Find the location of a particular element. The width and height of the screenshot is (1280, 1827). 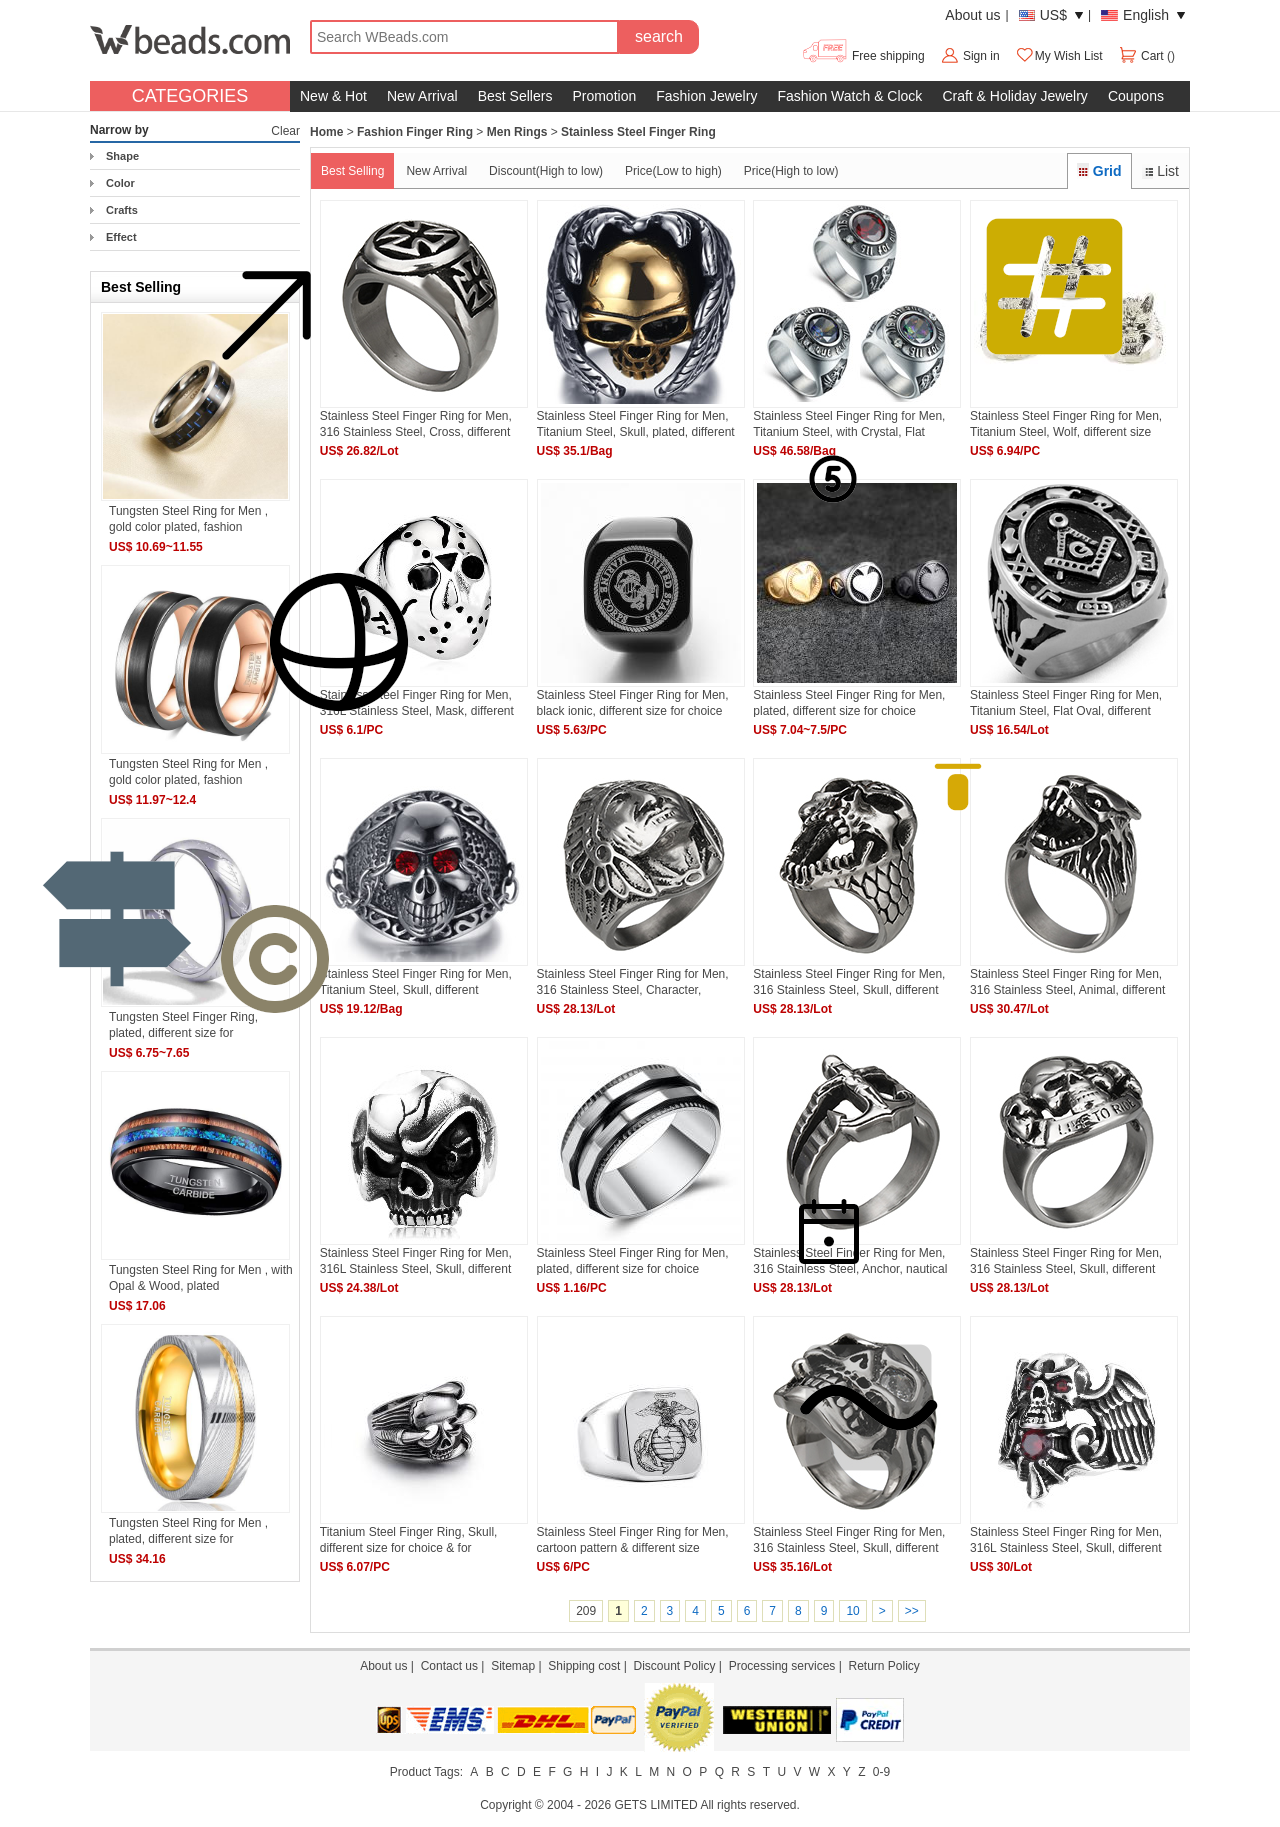

indicates copyrighted content is located at coordinates (275, 959).